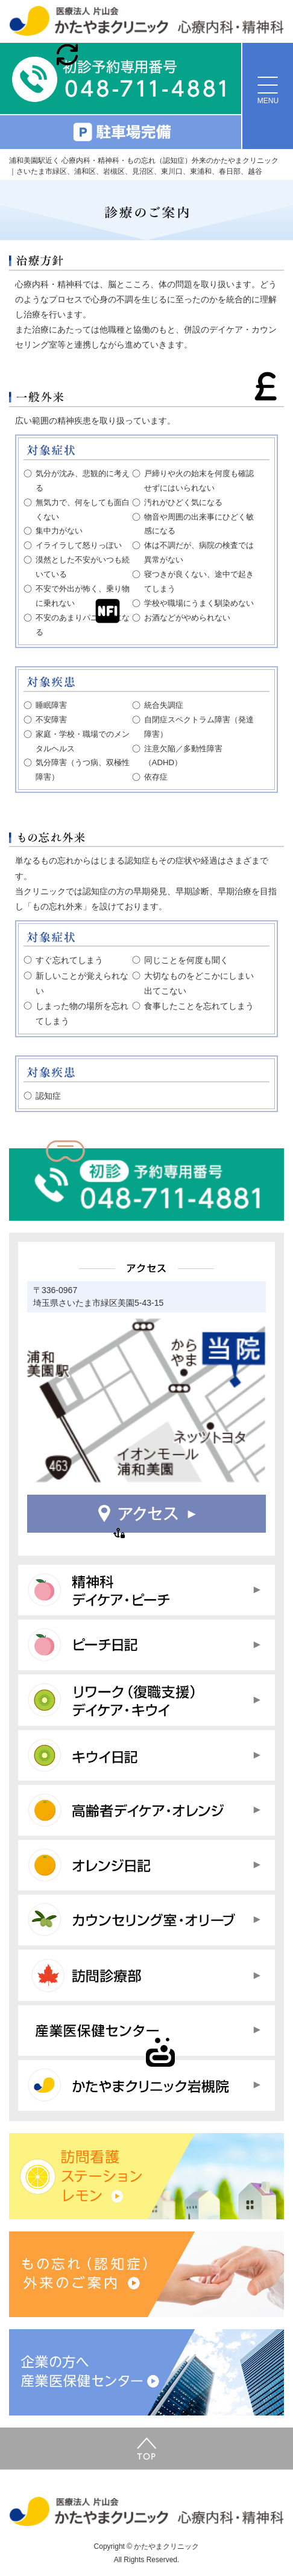 This screenshot has height=2576, width=293. Describe the element at coordinates (107, 611) in the screenshot. I see `indicates non-food items category` at that location.